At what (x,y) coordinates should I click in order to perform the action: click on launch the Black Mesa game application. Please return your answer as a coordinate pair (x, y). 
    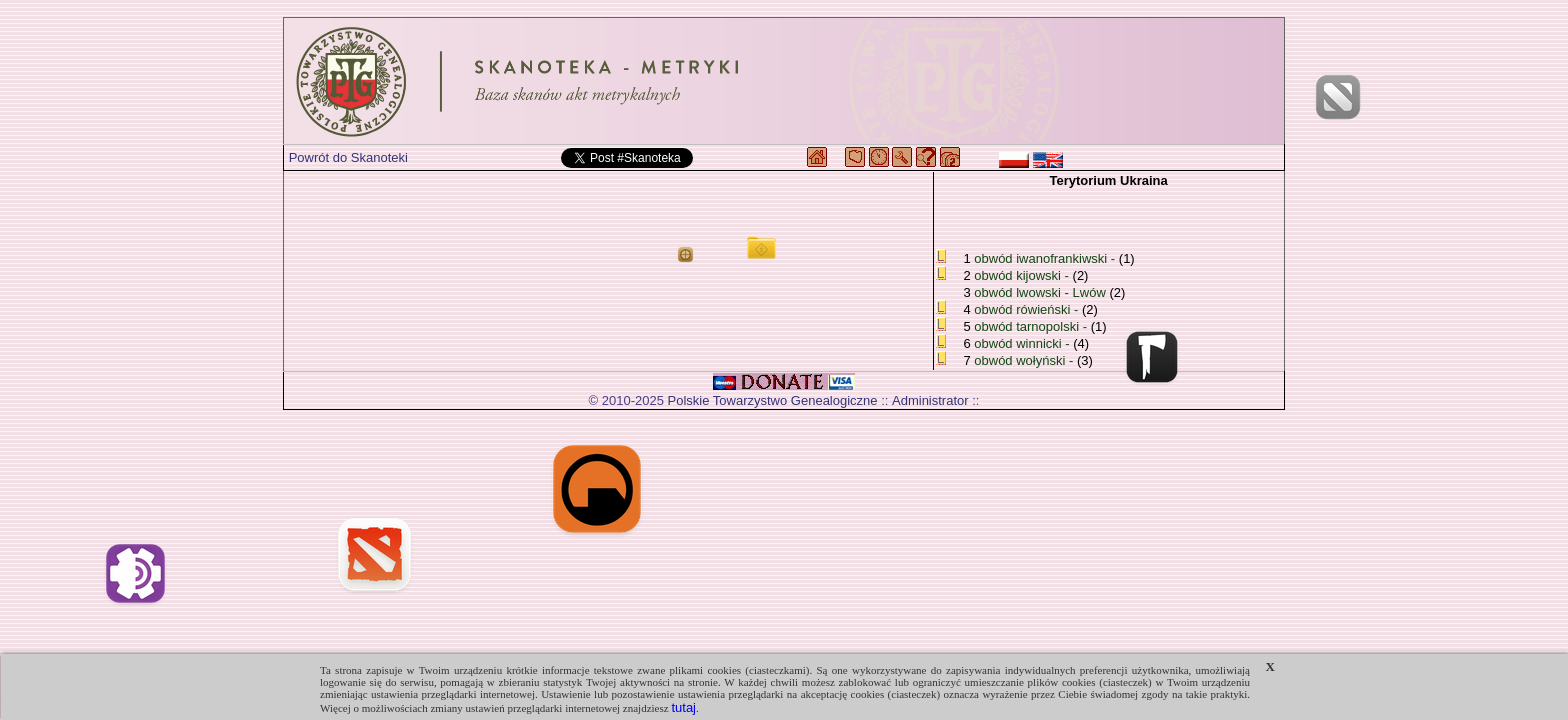
    Looking at the image, I should click on (597, 489).